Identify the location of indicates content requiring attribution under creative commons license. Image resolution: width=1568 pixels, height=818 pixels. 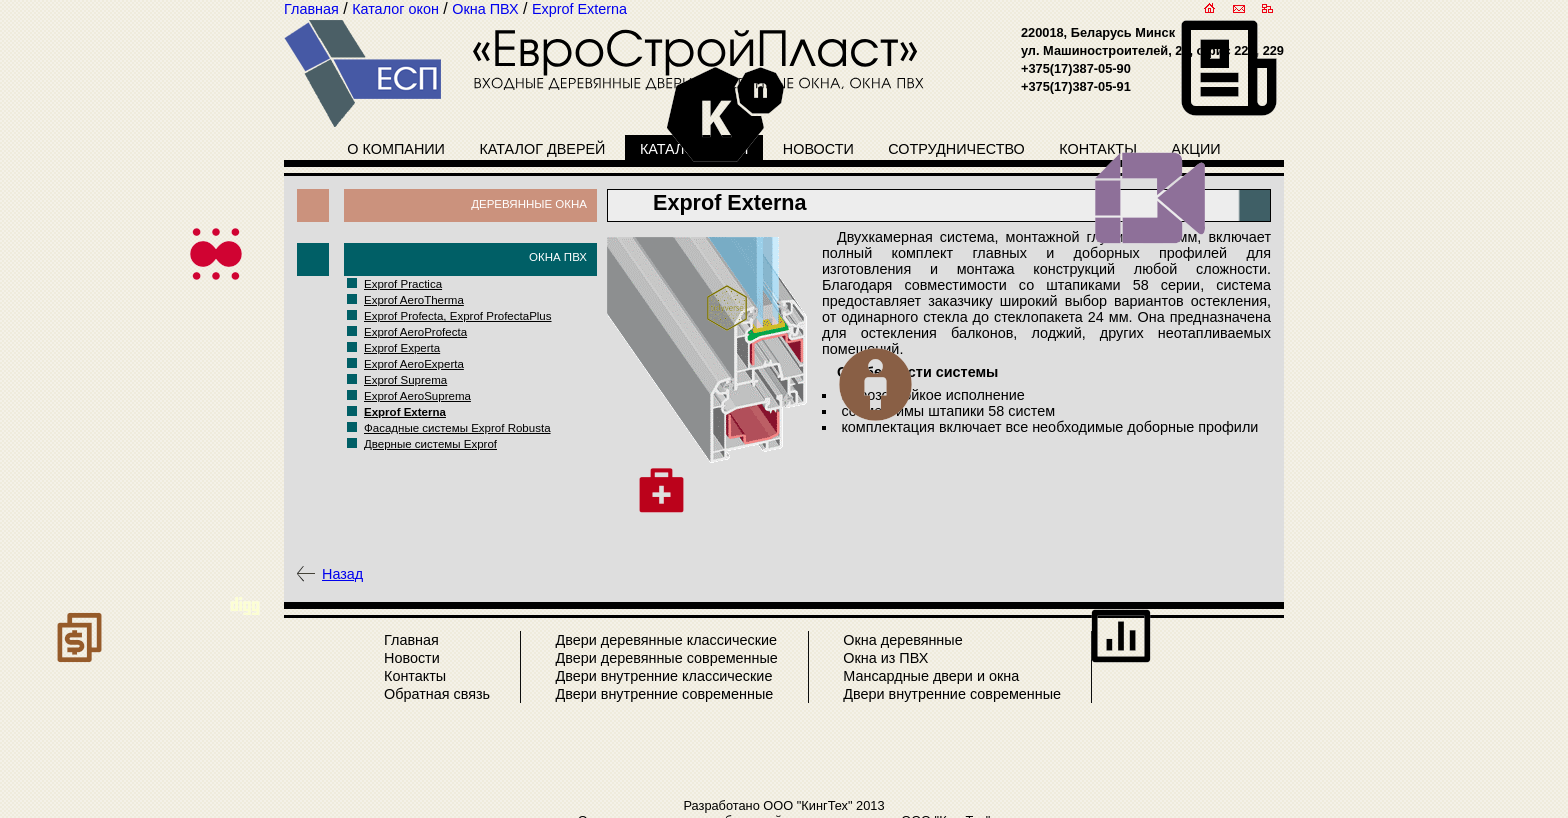
(875, 384).